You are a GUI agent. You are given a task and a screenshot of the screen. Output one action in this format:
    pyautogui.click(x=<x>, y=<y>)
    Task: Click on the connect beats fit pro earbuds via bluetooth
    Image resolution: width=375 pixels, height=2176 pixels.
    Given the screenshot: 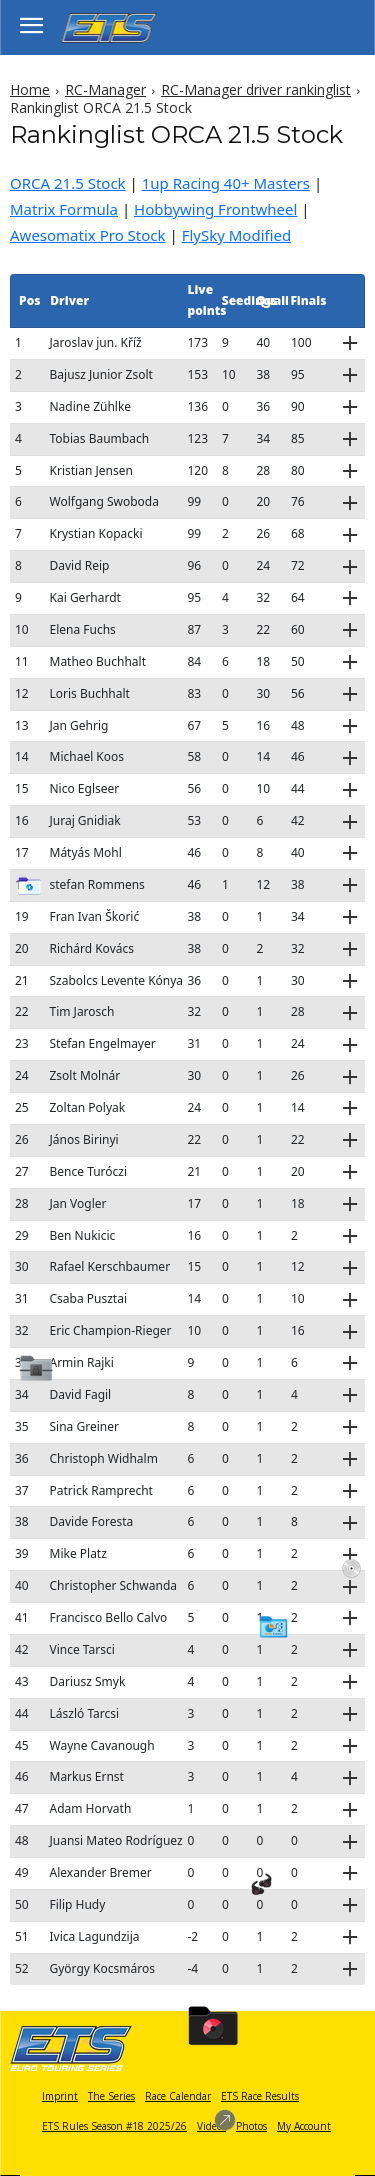 What is the action you would take?
    pyautogui.click(x=261, y=1884)
    